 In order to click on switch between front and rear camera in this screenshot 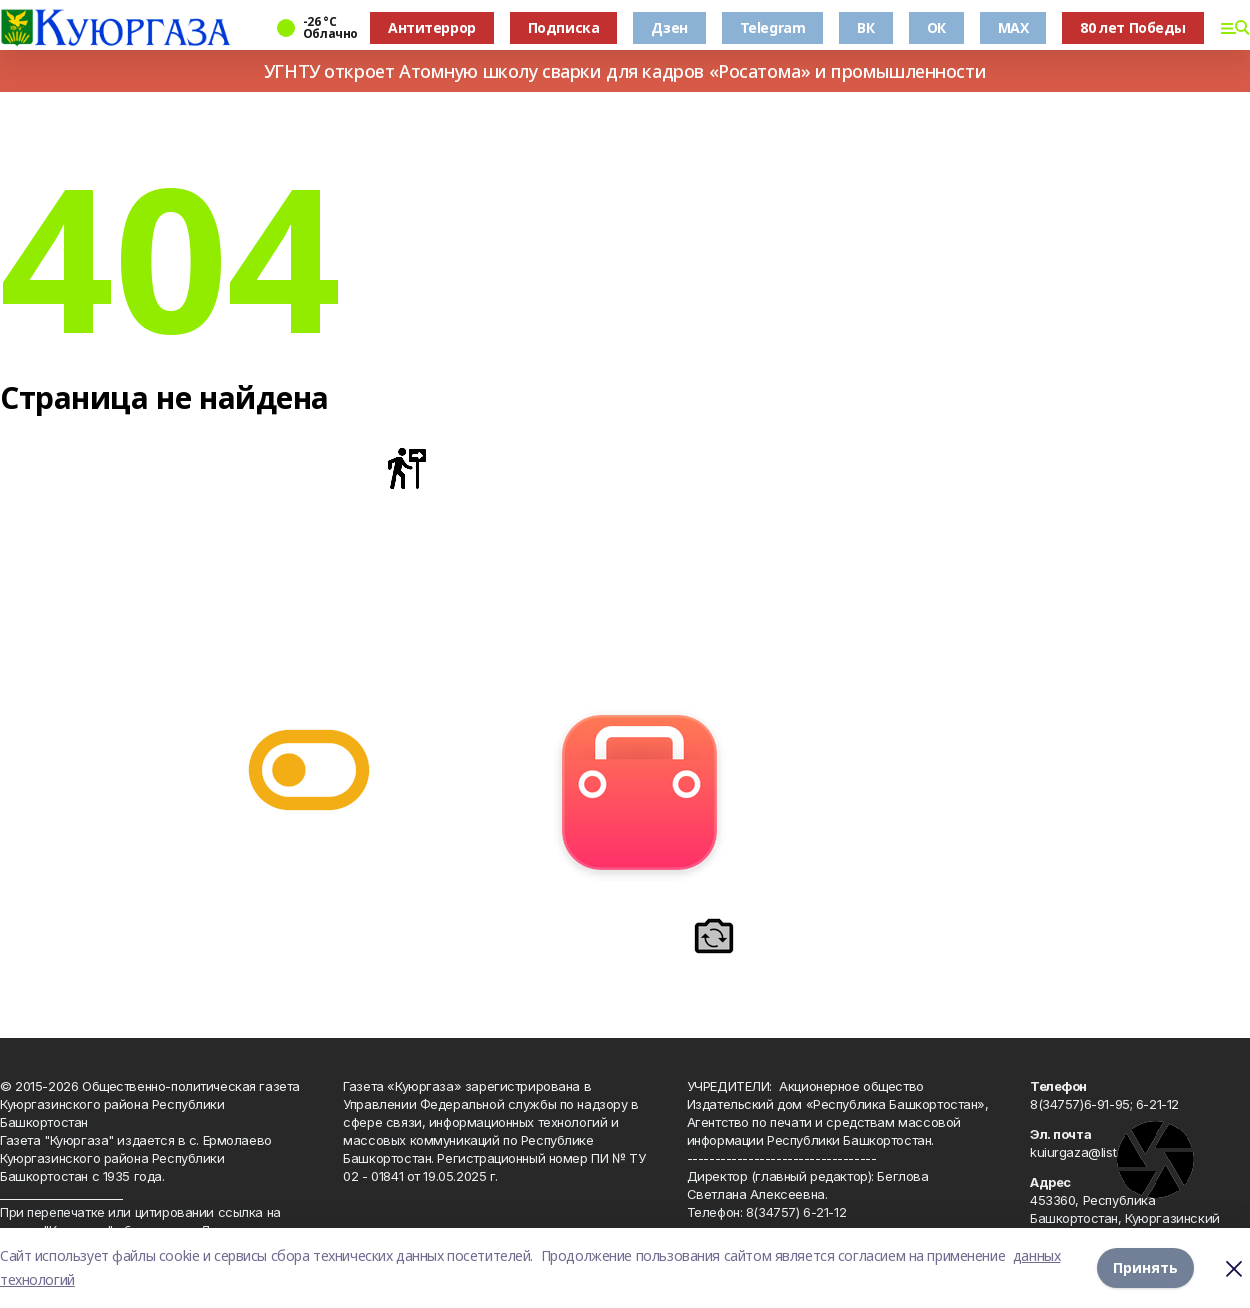, I will do `click(714, 936)`.